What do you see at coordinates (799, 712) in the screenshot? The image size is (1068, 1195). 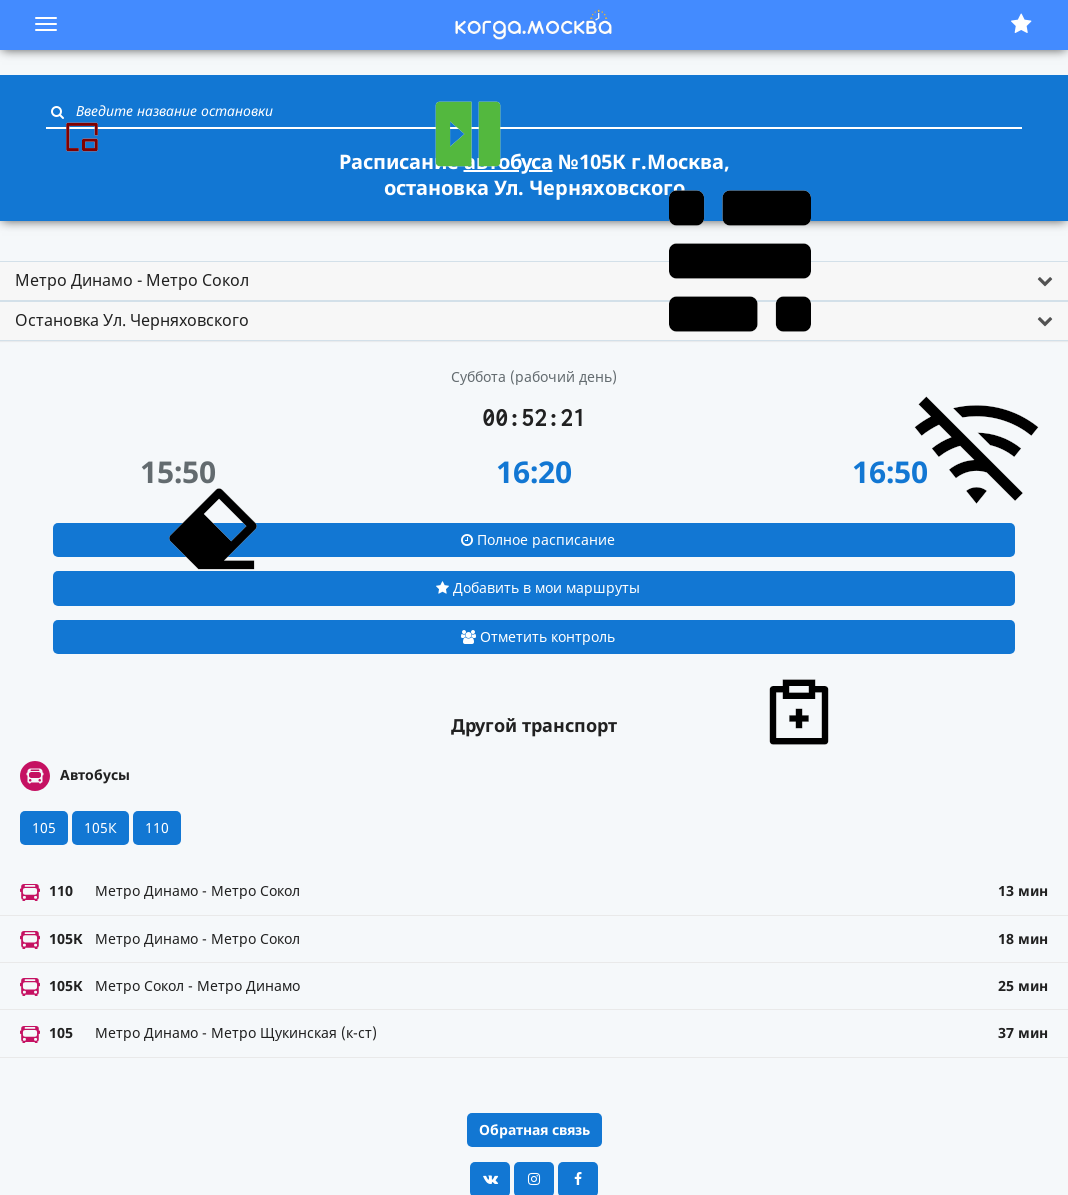 I see `view medical records or health dossier` at bounding box center [799, 712].